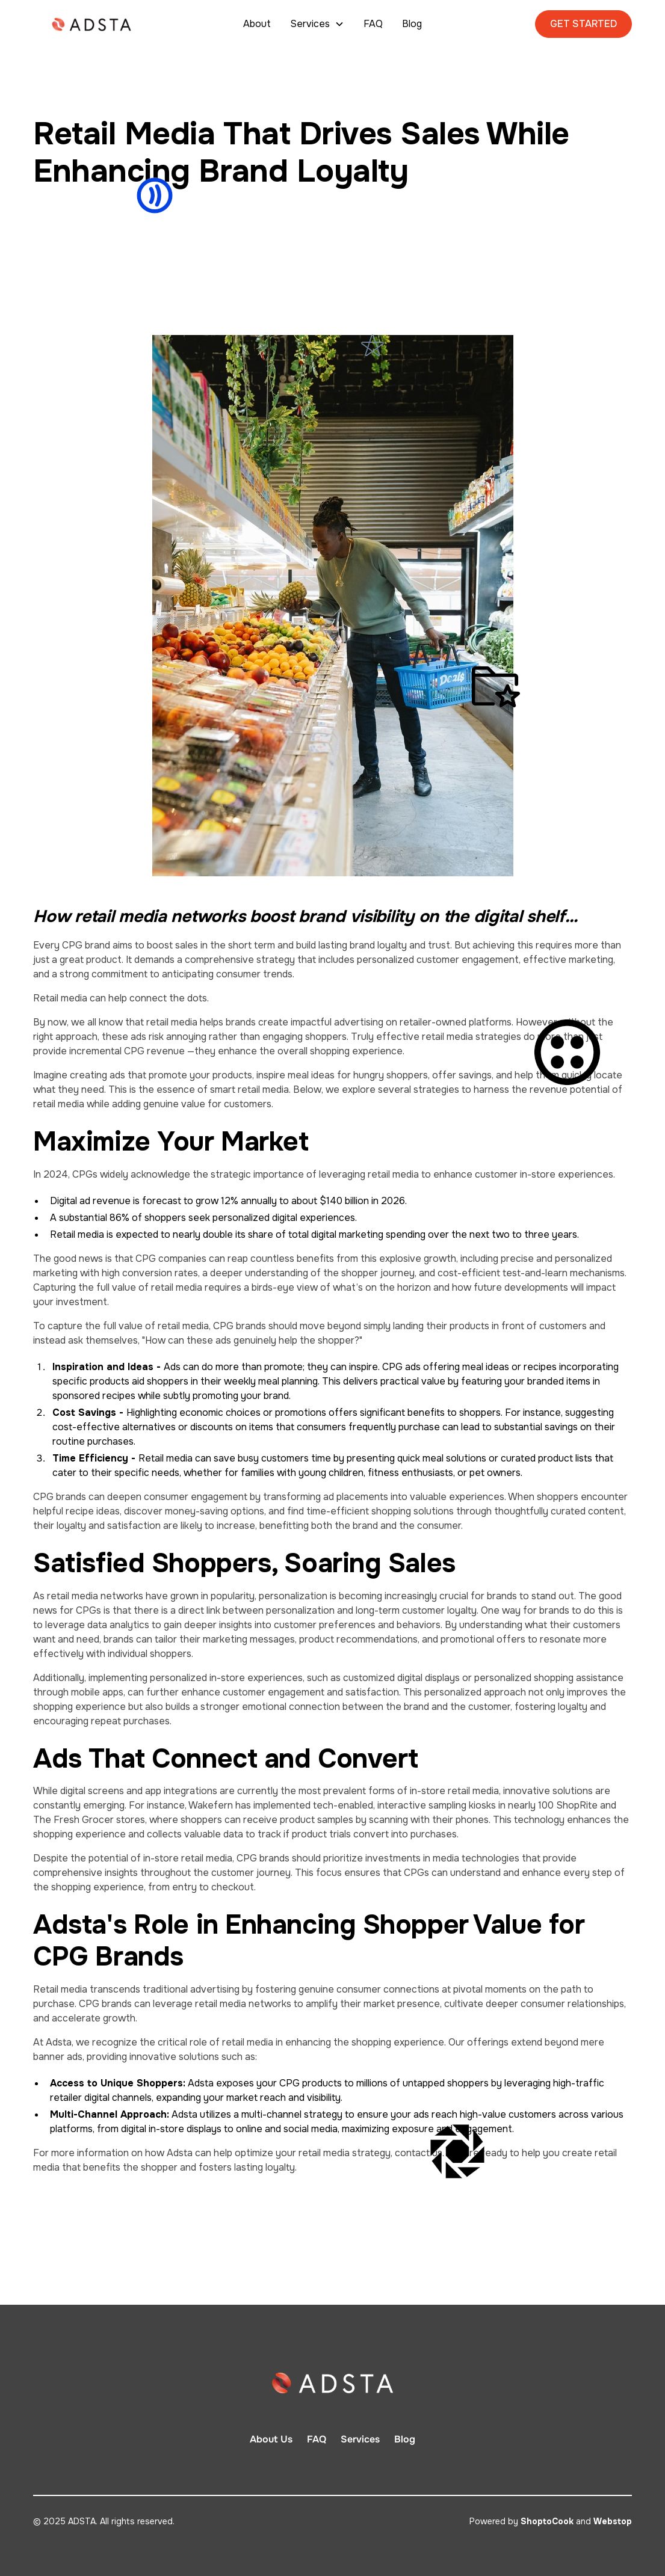  I want to click on tap to pay with contactless payment, so click(155, 195).